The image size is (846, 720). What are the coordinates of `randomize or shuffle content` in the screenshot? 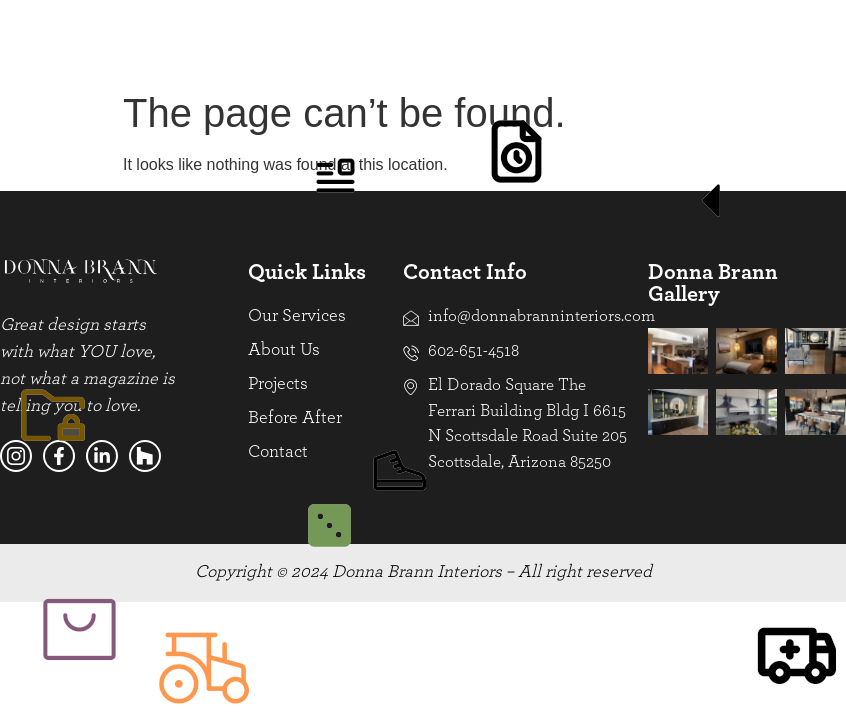 It's located at (329, 525).